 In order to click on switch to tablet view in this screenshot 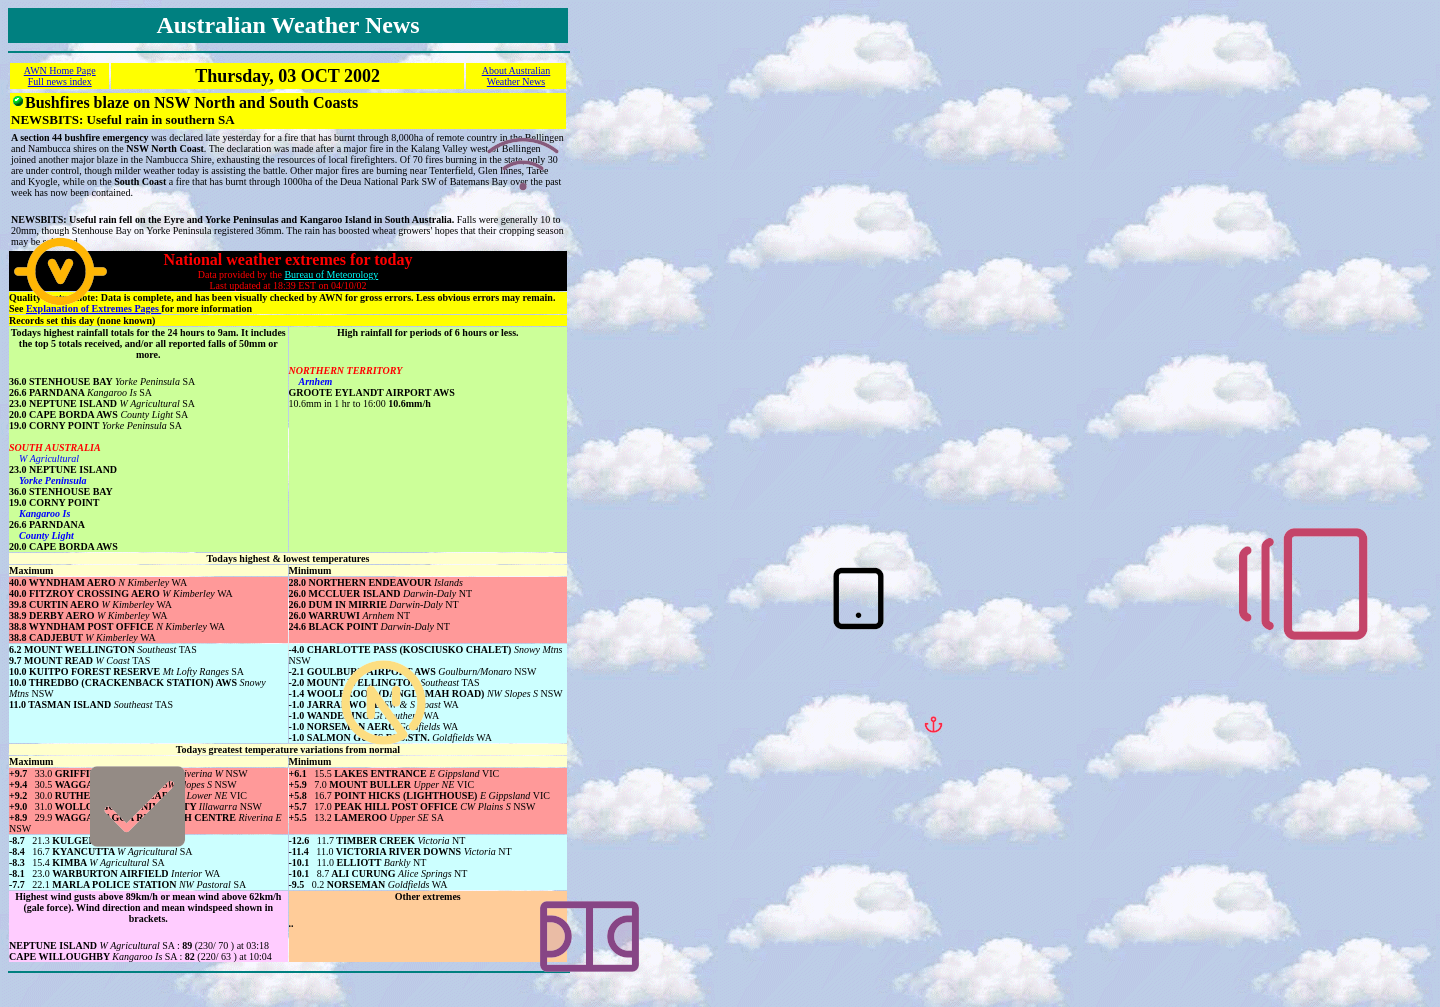, I will do `click(858, 598)`.